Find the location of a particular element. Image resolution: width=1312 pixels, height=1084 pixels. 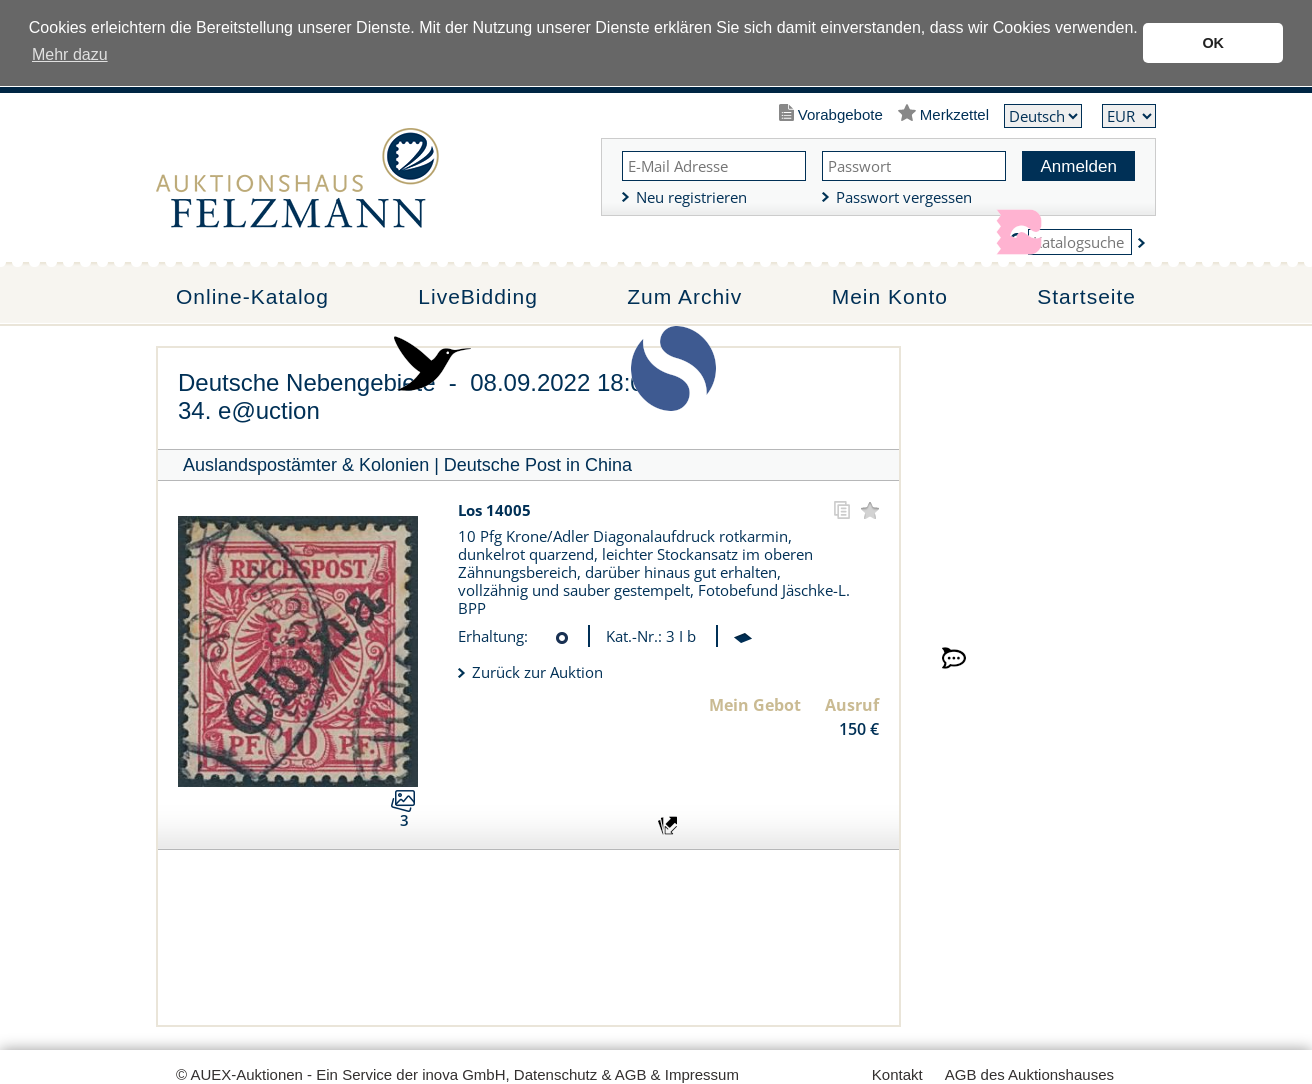

open Rocket.Chat application is located at coordinates (954, 658).